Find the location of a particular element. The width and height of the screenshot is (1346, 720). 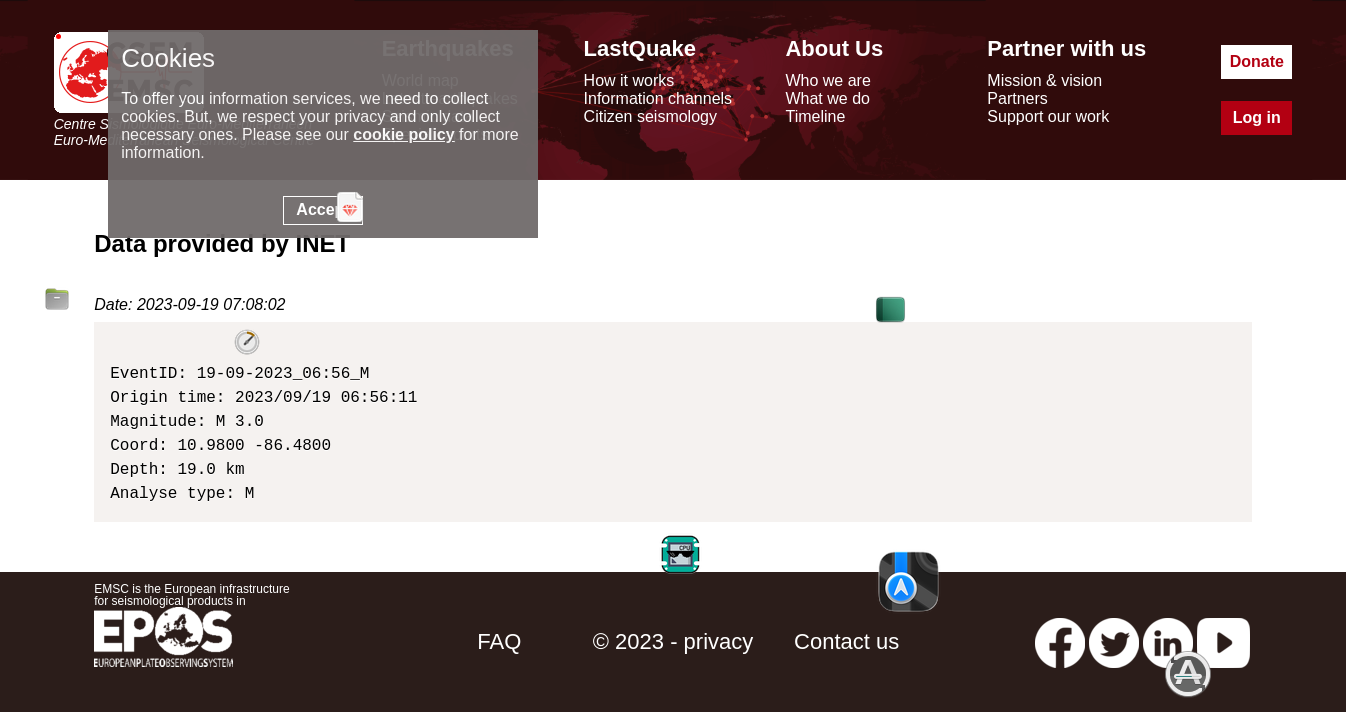

open apple maps is located at coordinates (908, 581).